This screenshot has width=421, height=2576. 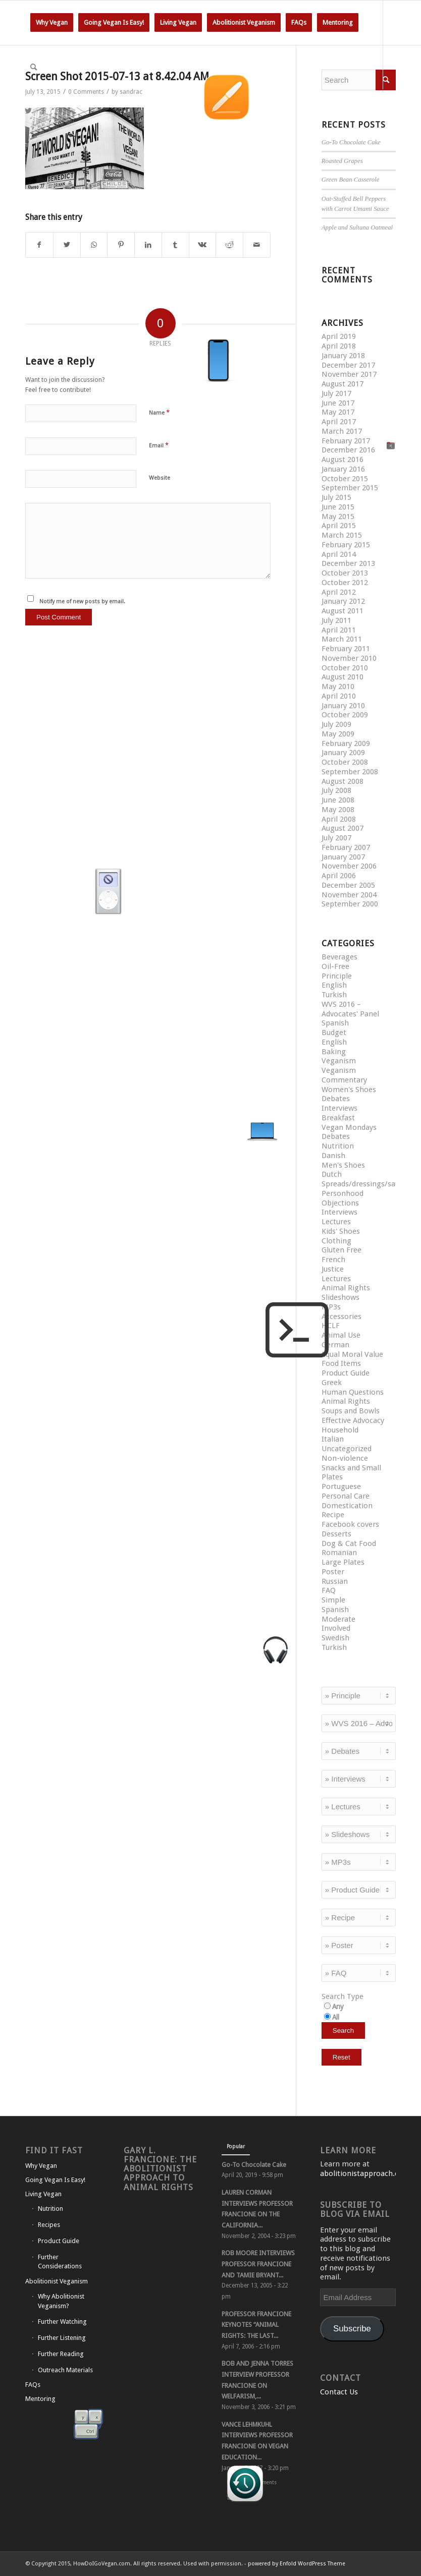 What do you see at coordinates (218, 361) in the screenshot?
I see `iPhone 11 device icon` at bounding box center [218, 361].